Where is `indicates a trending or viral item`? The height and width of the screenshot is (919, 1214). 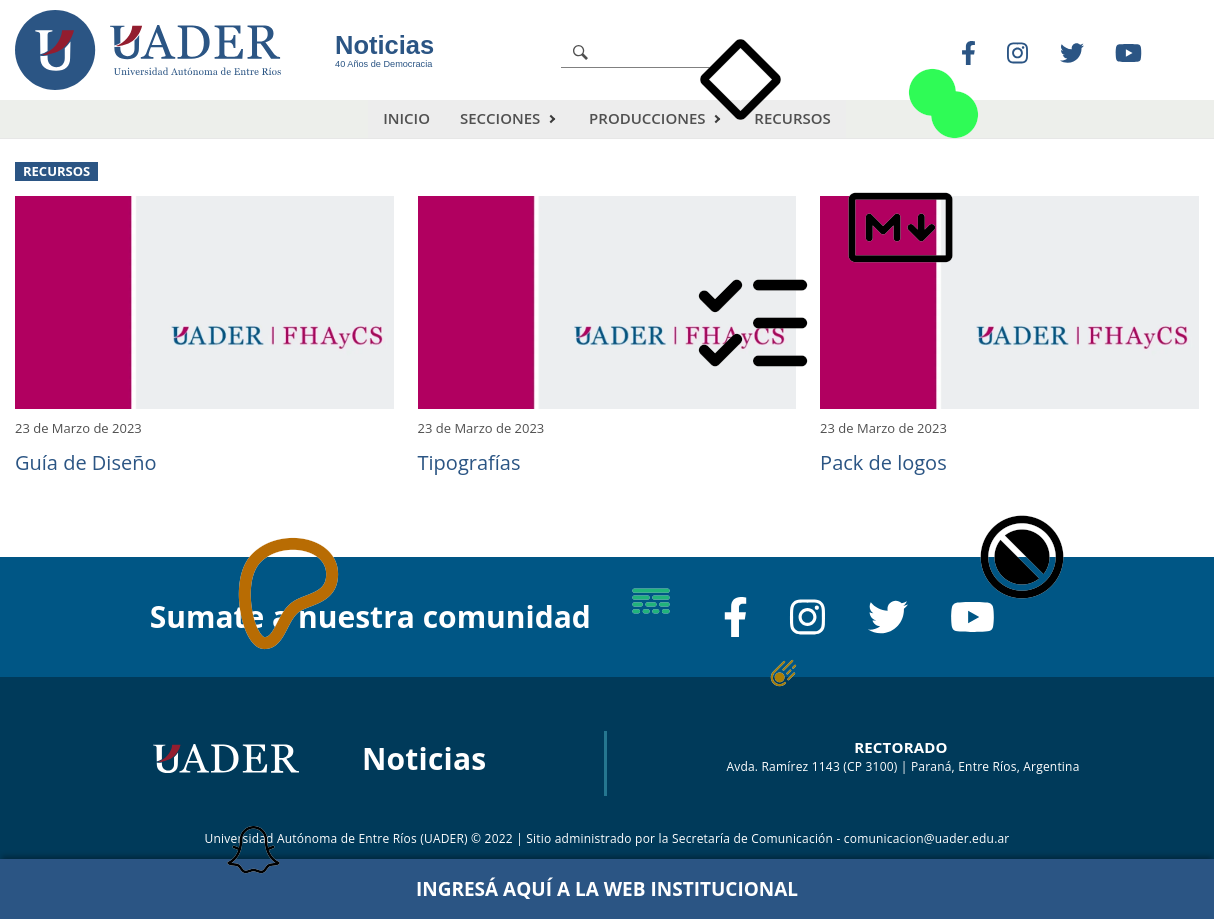
indicates a trending or viral item is located at coordinates (783, 673).